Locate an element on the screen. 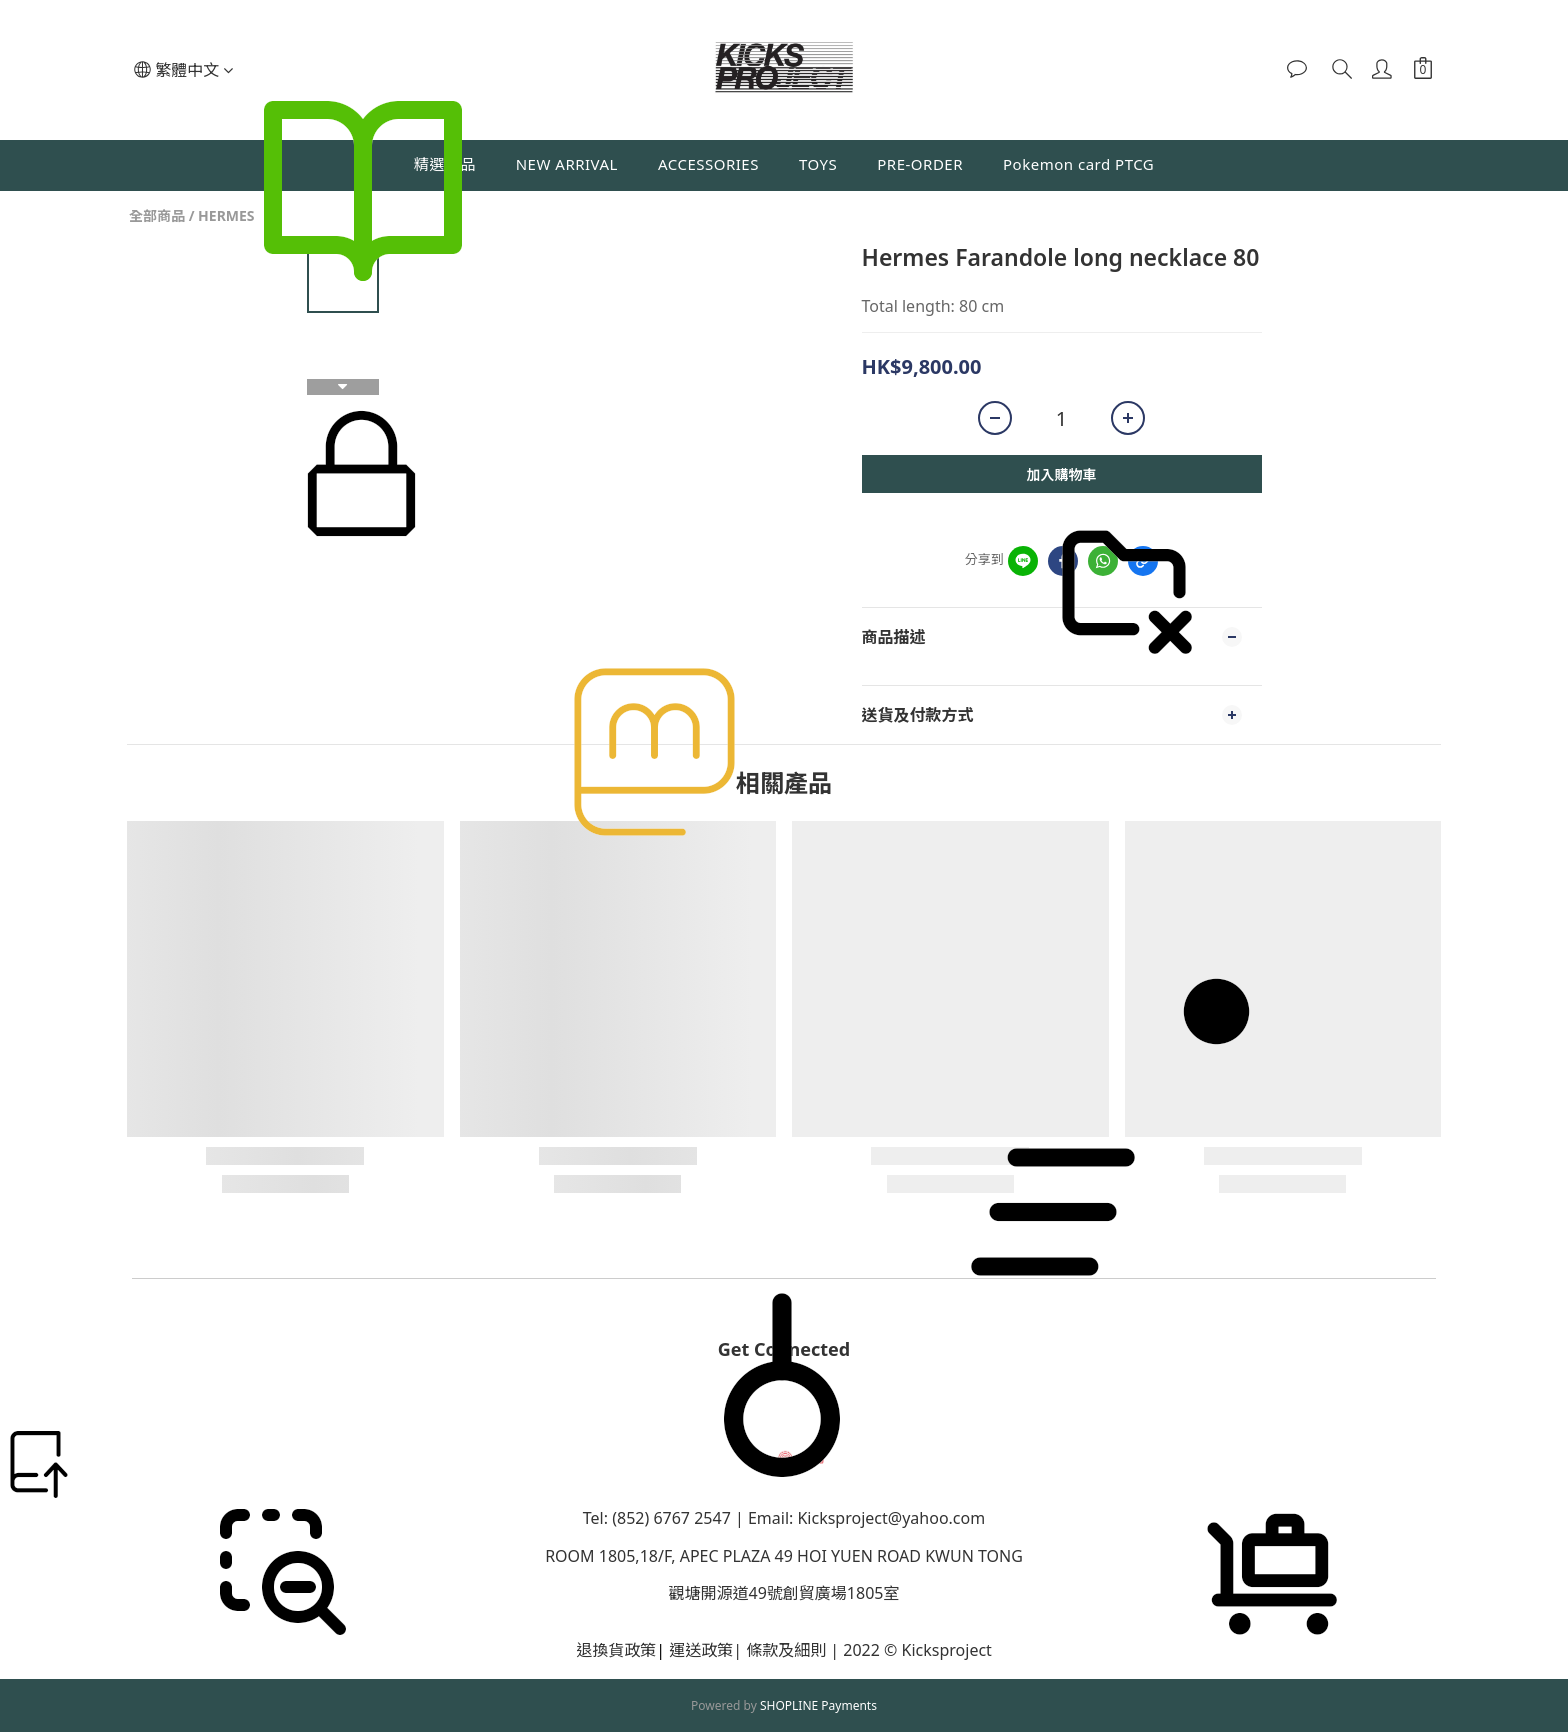 The width and height of the screenshot is (1568, 1732). push changes to a repository is located at coordinates (35, 1464).